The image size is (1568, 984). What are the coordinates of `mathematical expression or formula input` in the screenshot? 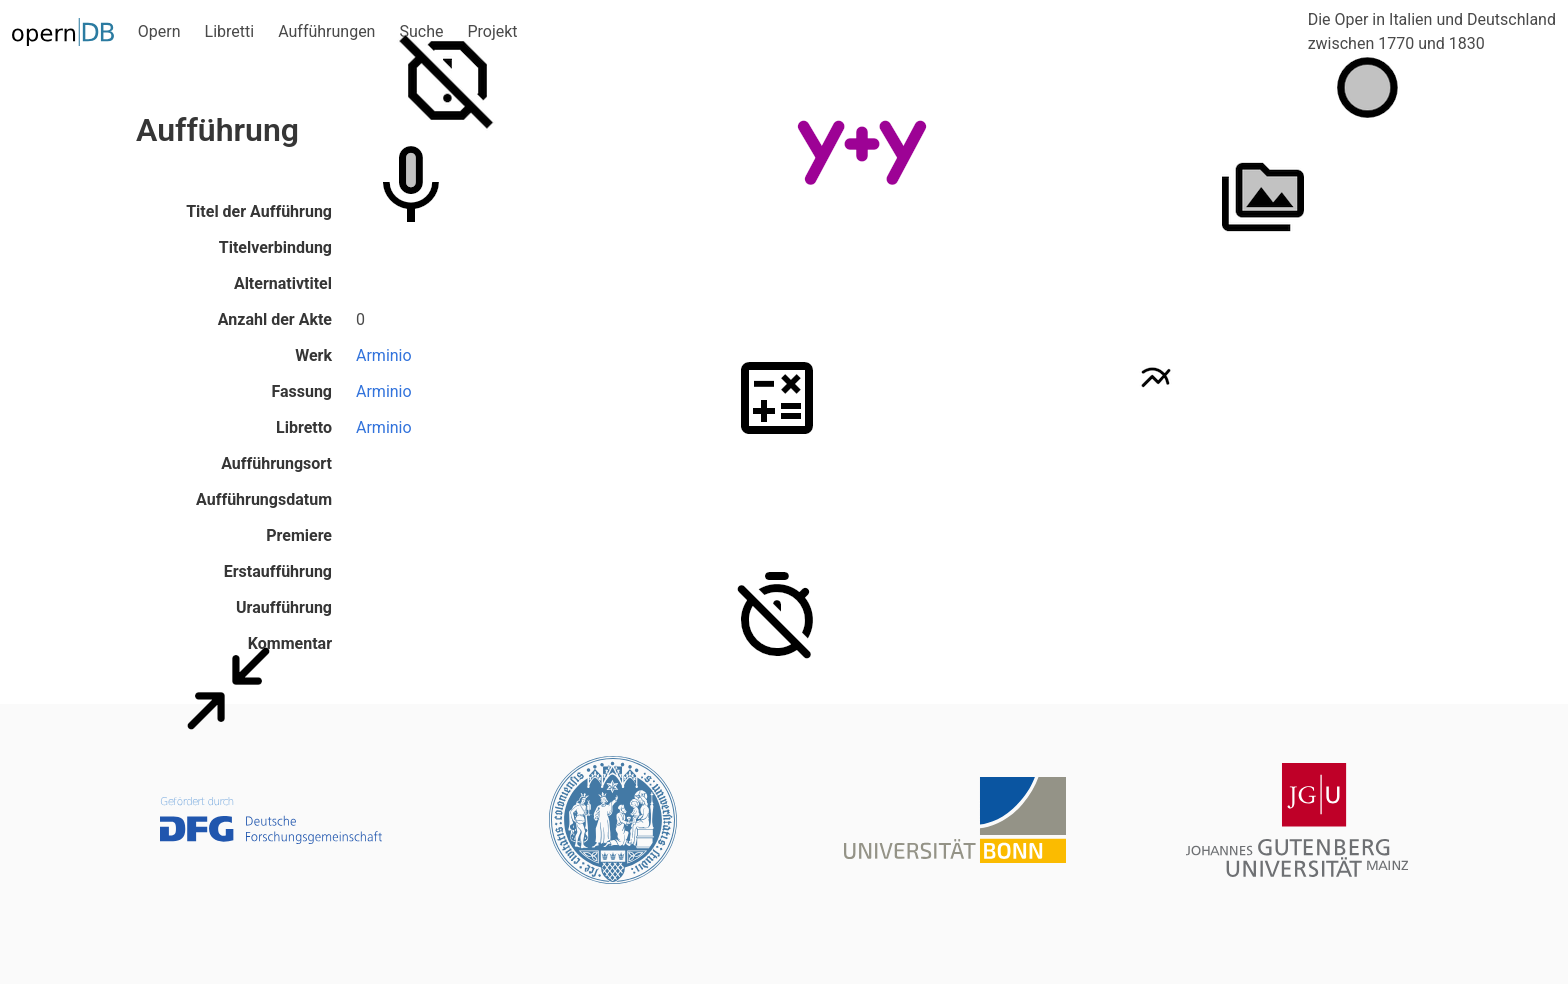 It's located at (862, 144).